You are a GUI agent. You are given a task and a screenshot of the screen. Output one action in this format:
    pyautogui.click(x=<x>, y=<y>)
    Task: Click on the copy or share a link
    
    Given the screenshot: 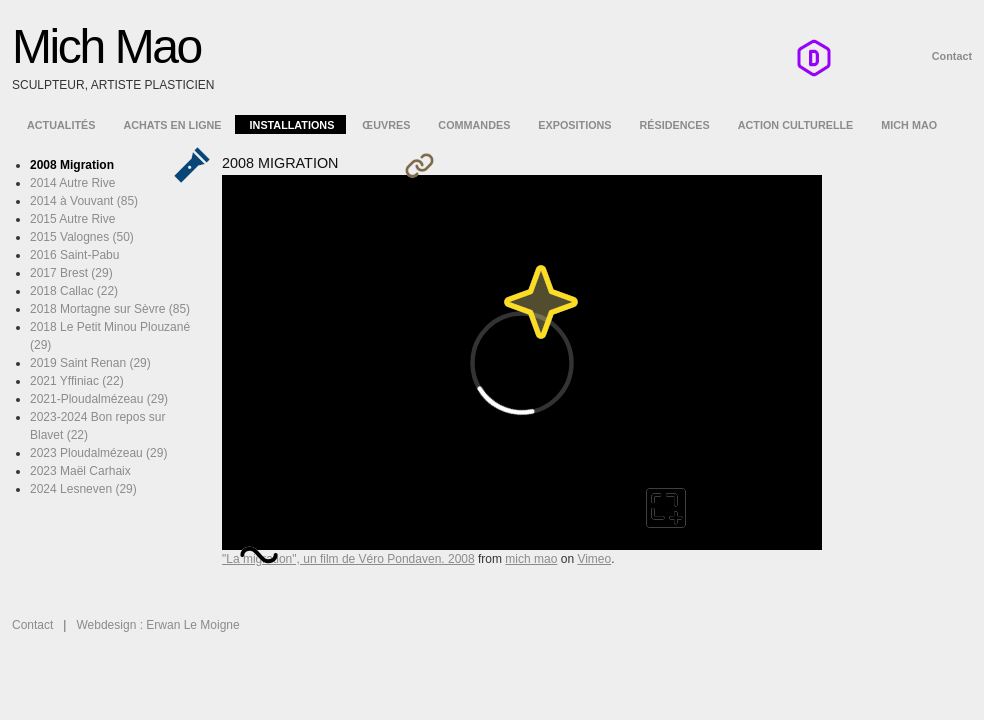 What is the action you would take?
    pyautogui.click(x=419, y=165)
    